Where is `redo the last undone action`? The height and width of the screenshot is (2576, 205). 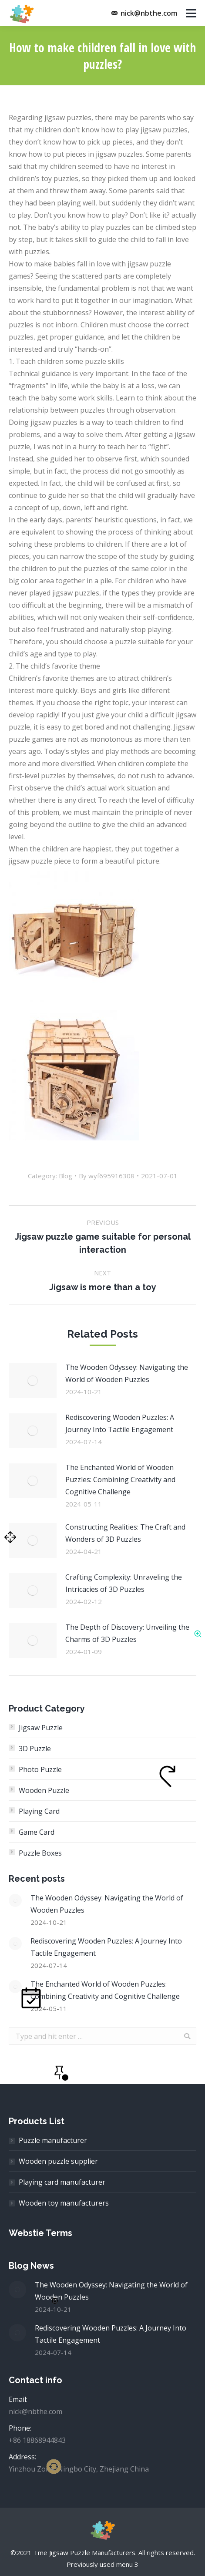
redo the last undone action is located at coordinates (168, 1776).